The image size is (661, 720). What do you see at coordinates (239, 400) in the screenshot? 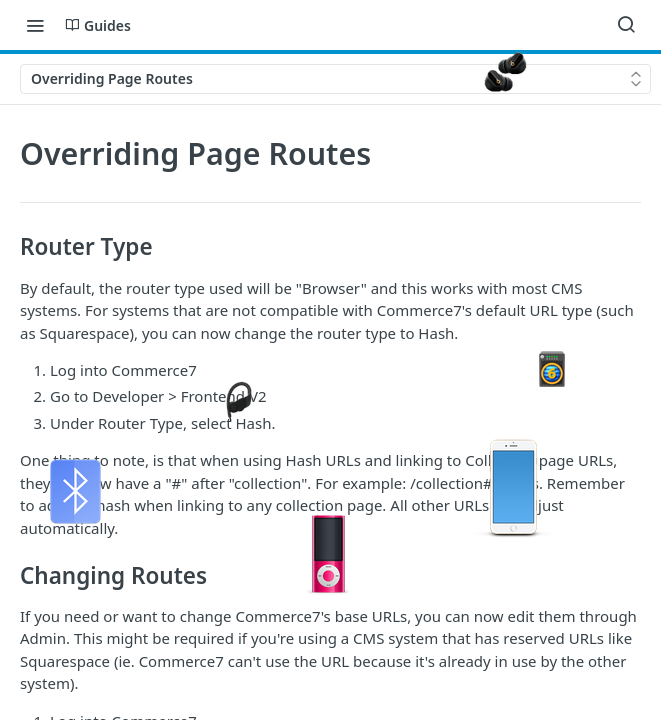
I see `beats powerbeats wireless earphone device` at bounding box center [239, 400].